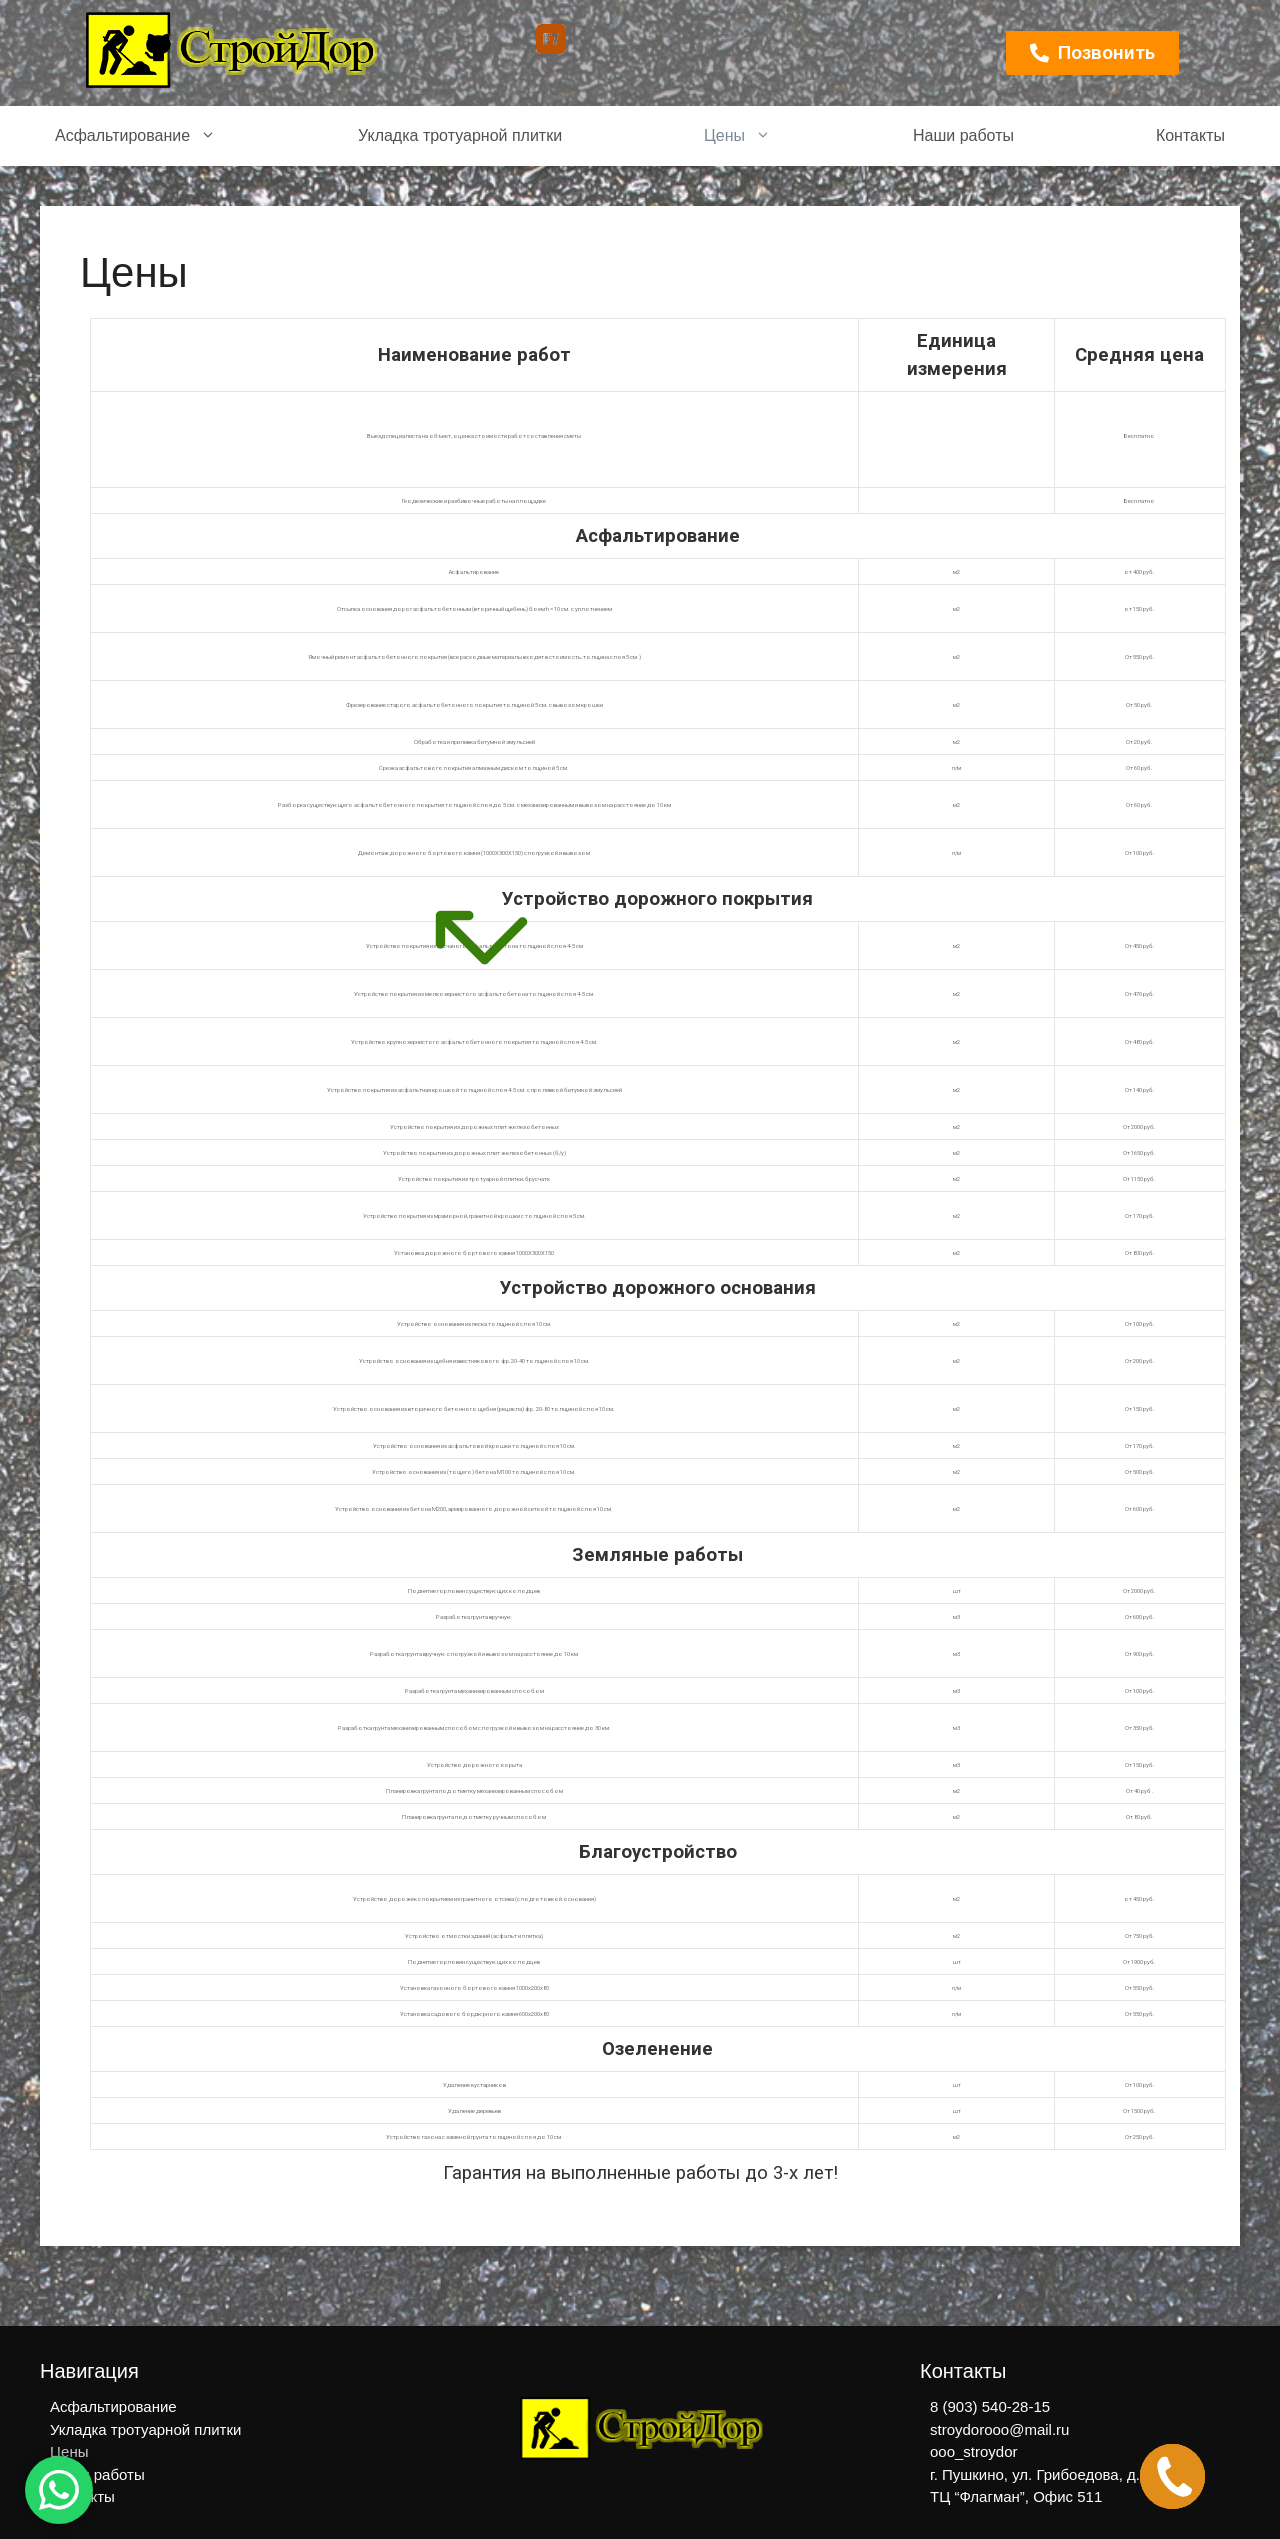  I want to click on F7 keyboard function key, so click(551, 39).